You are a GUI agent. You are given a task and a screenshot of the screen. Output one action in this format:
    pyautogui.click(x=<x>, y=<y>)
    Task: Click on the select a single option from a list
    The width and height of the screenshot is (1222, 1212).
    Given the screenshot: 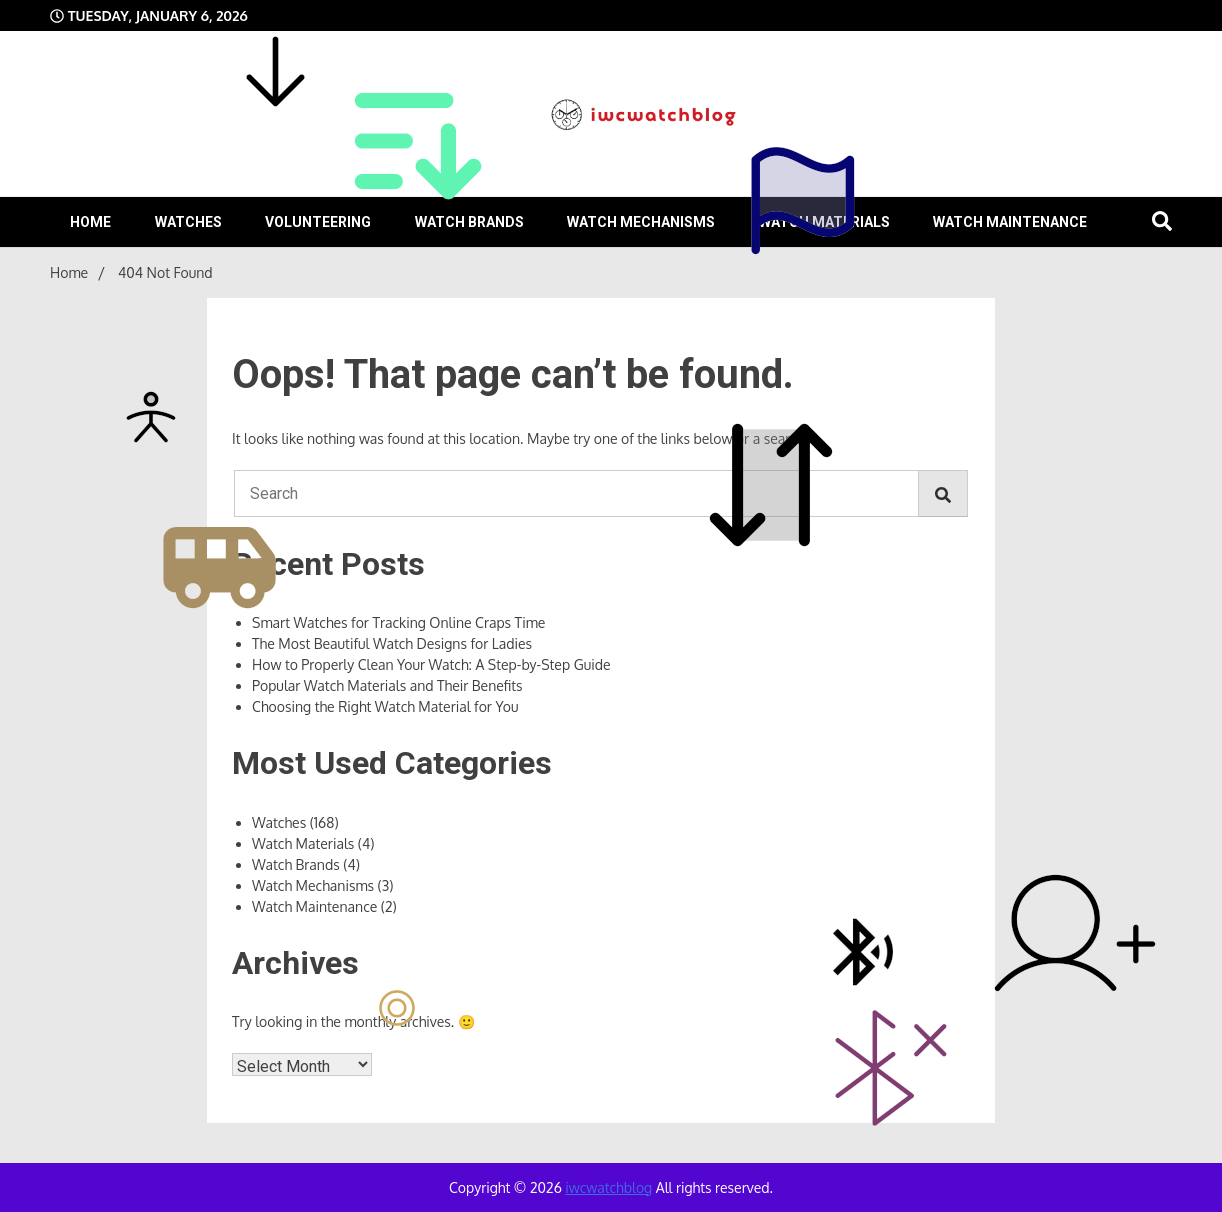 What is the action you would take?
    pyautogui.click(x=397, y=1008)
    